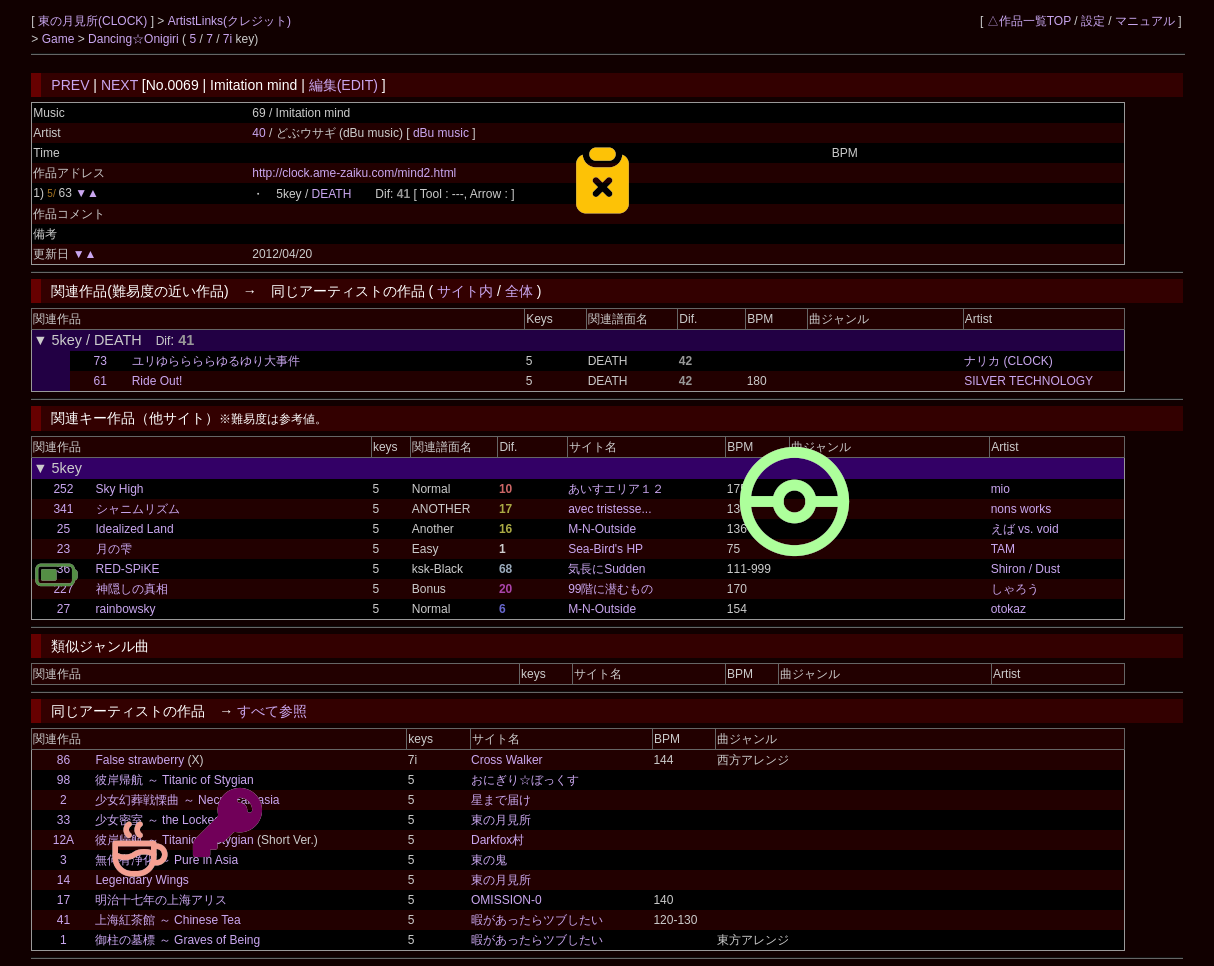 The width and height of the screenshot is (1214, 966). What do you see at coordinates (56, 573) in the screenshot?
I see `indicates battery at 50% charge` at bounding box center [56, 573].